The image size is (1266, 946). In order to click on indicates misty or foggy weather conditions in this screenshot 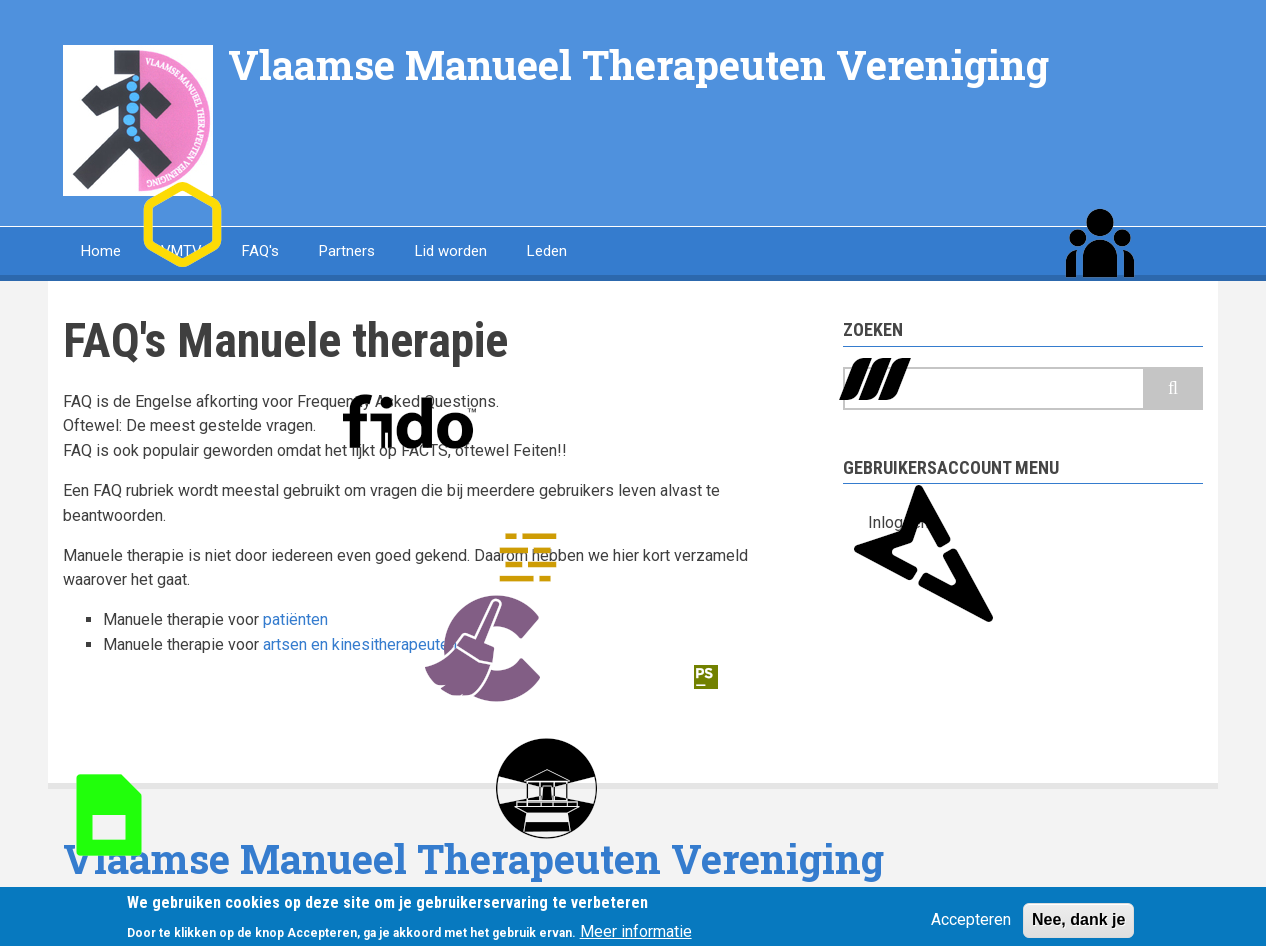, I will do `click(528, 556)`.